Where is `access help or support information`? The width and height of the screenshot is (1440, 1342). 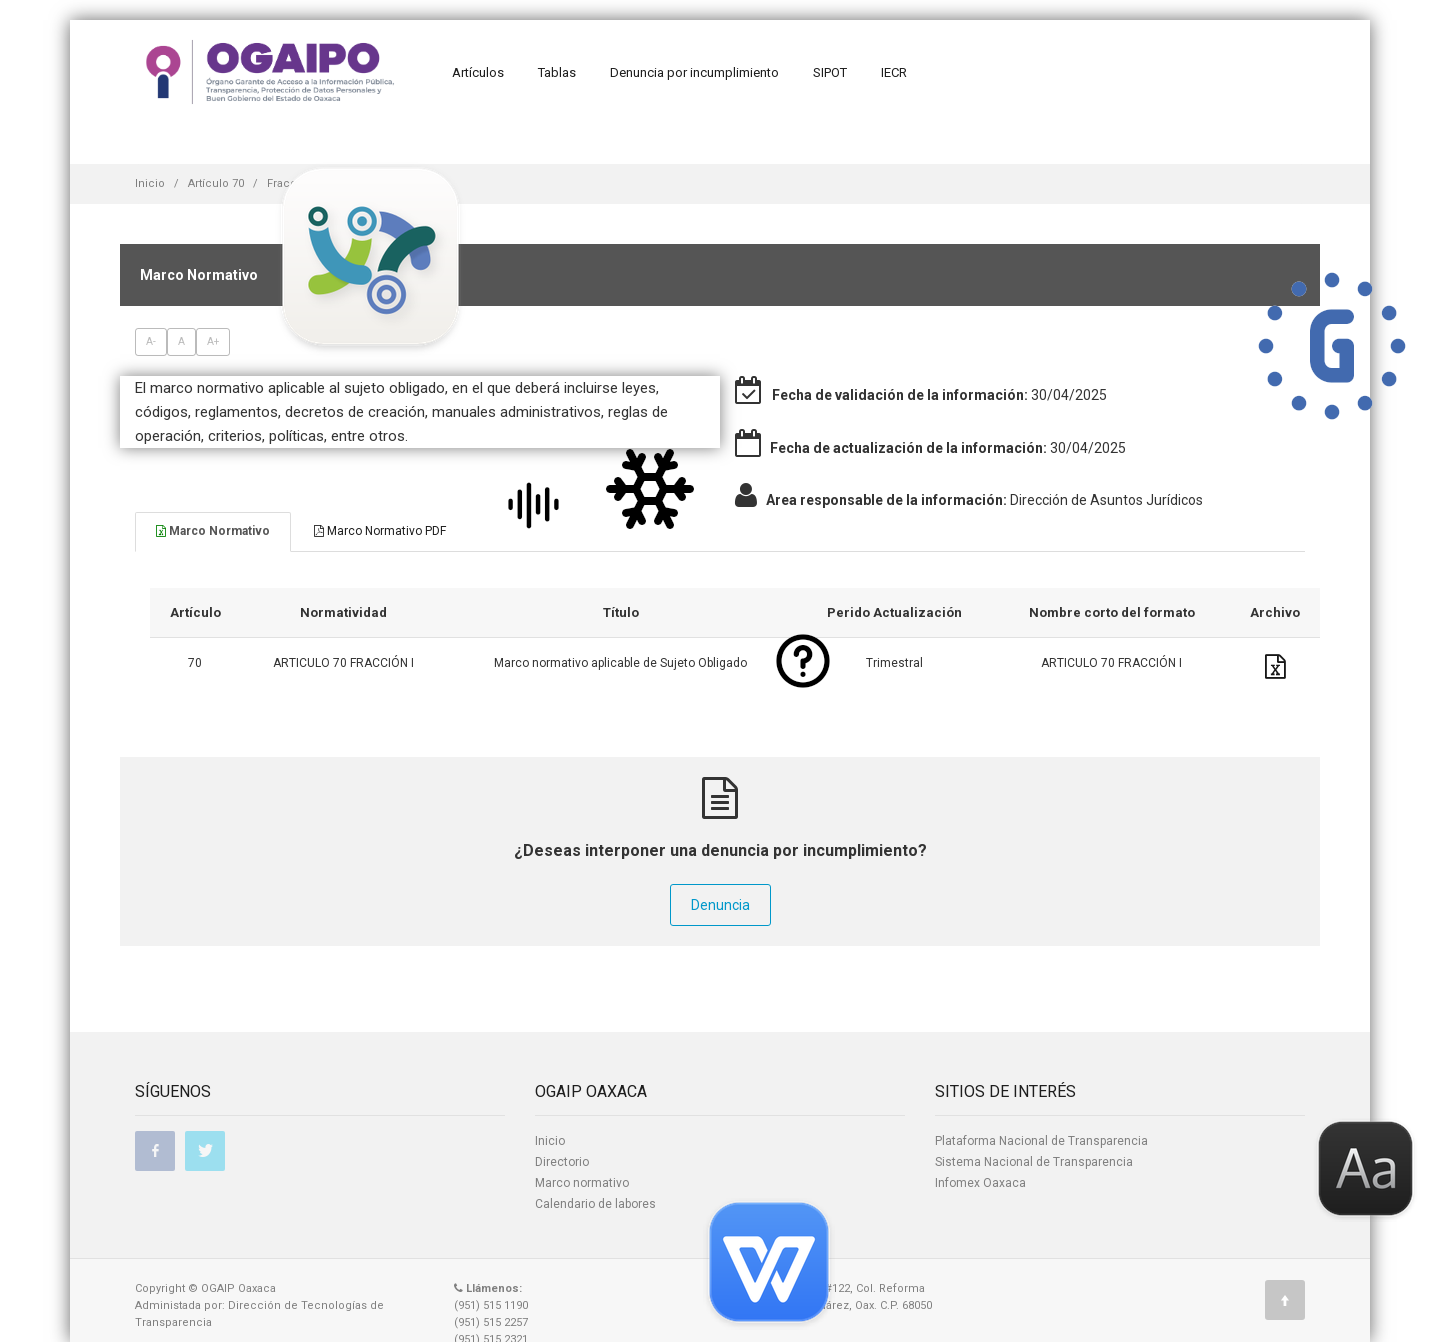
access help or support information is located at coordinates (803, 661).